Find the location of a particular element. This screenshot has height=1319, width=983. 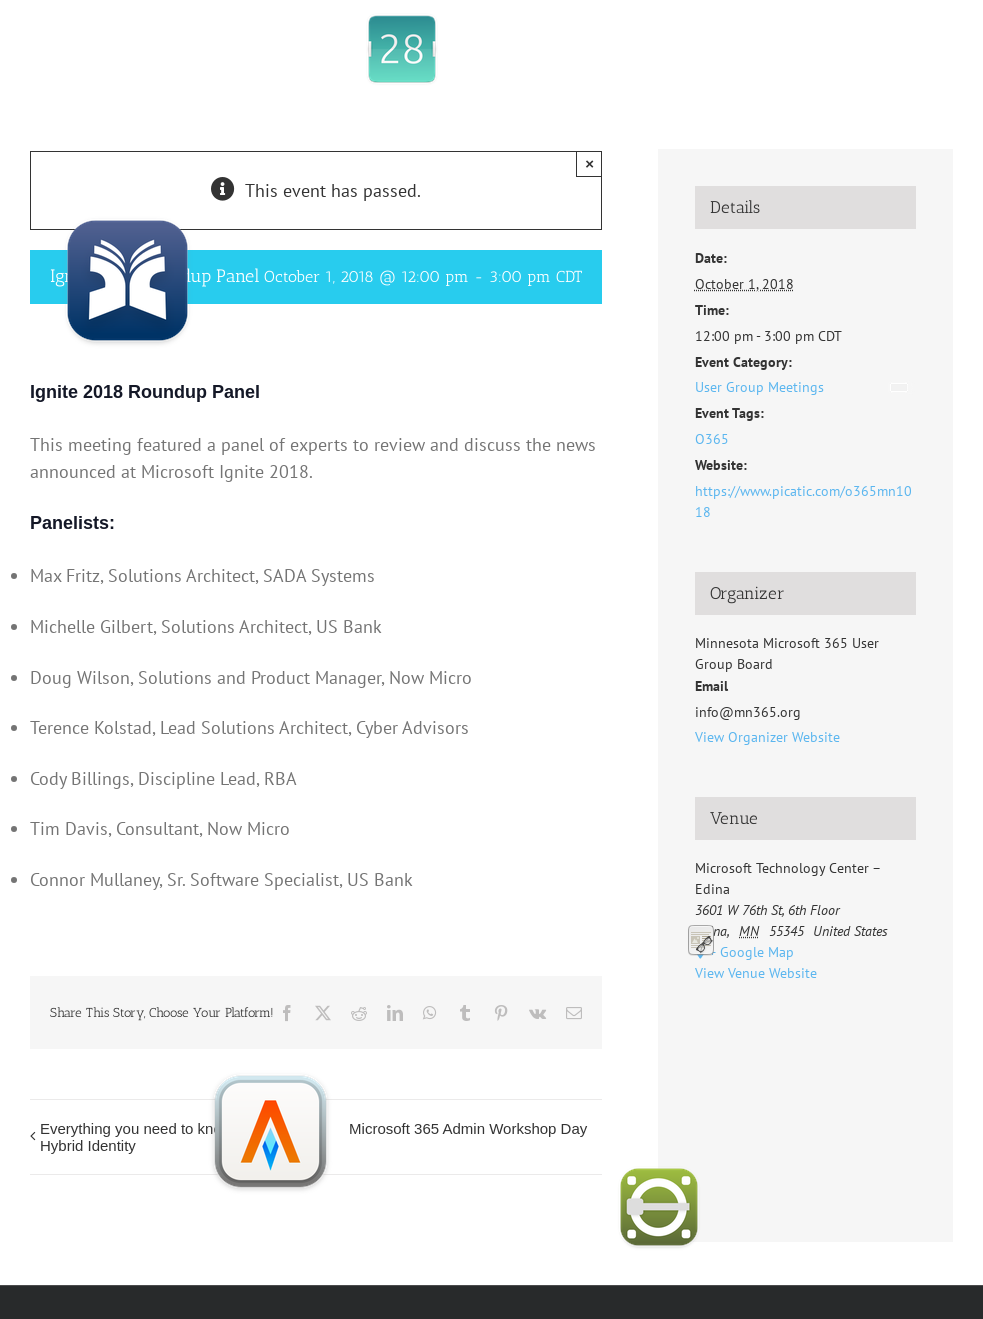

open the calendar app is located at coordinates (402, 49).